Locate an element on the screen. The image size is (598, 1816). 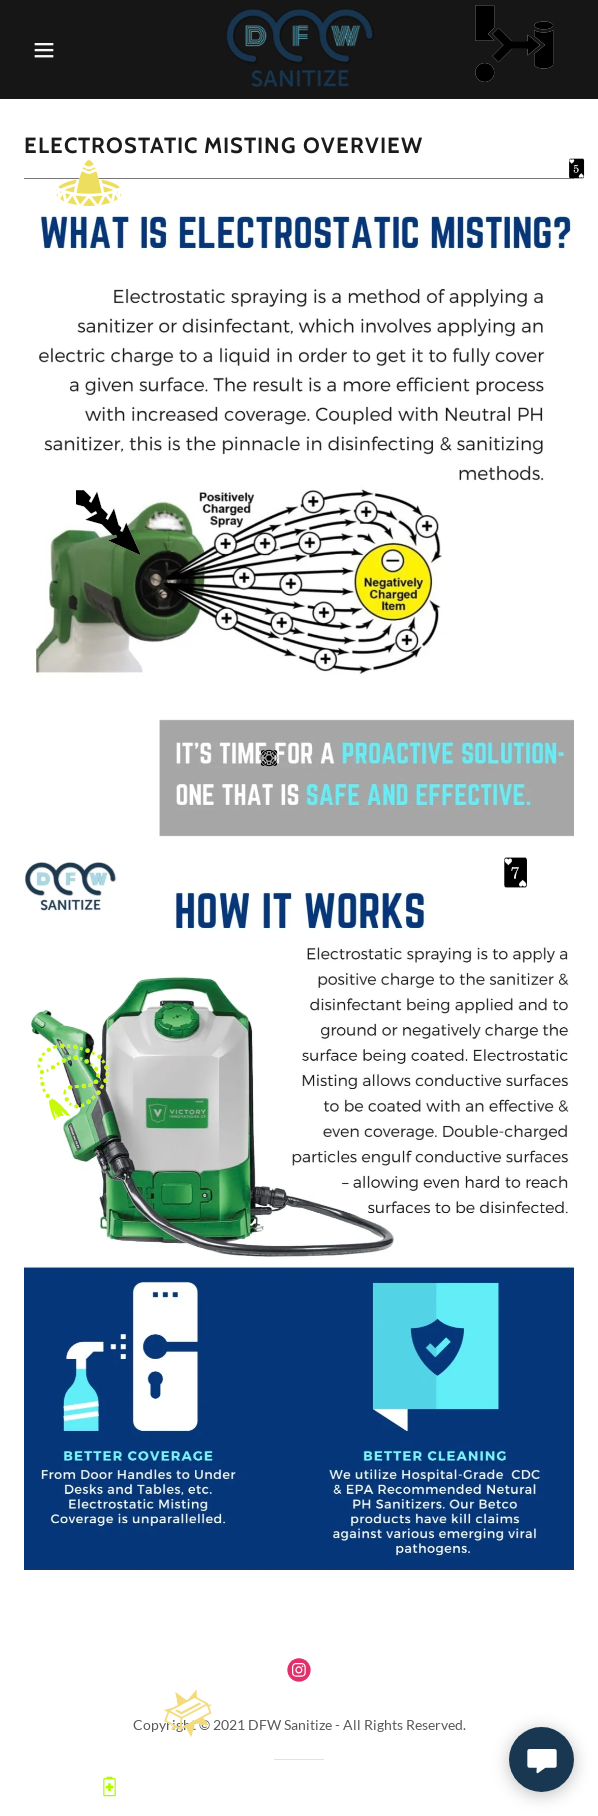
select mexican or latin american themed content is located at coordinates (89, 183).